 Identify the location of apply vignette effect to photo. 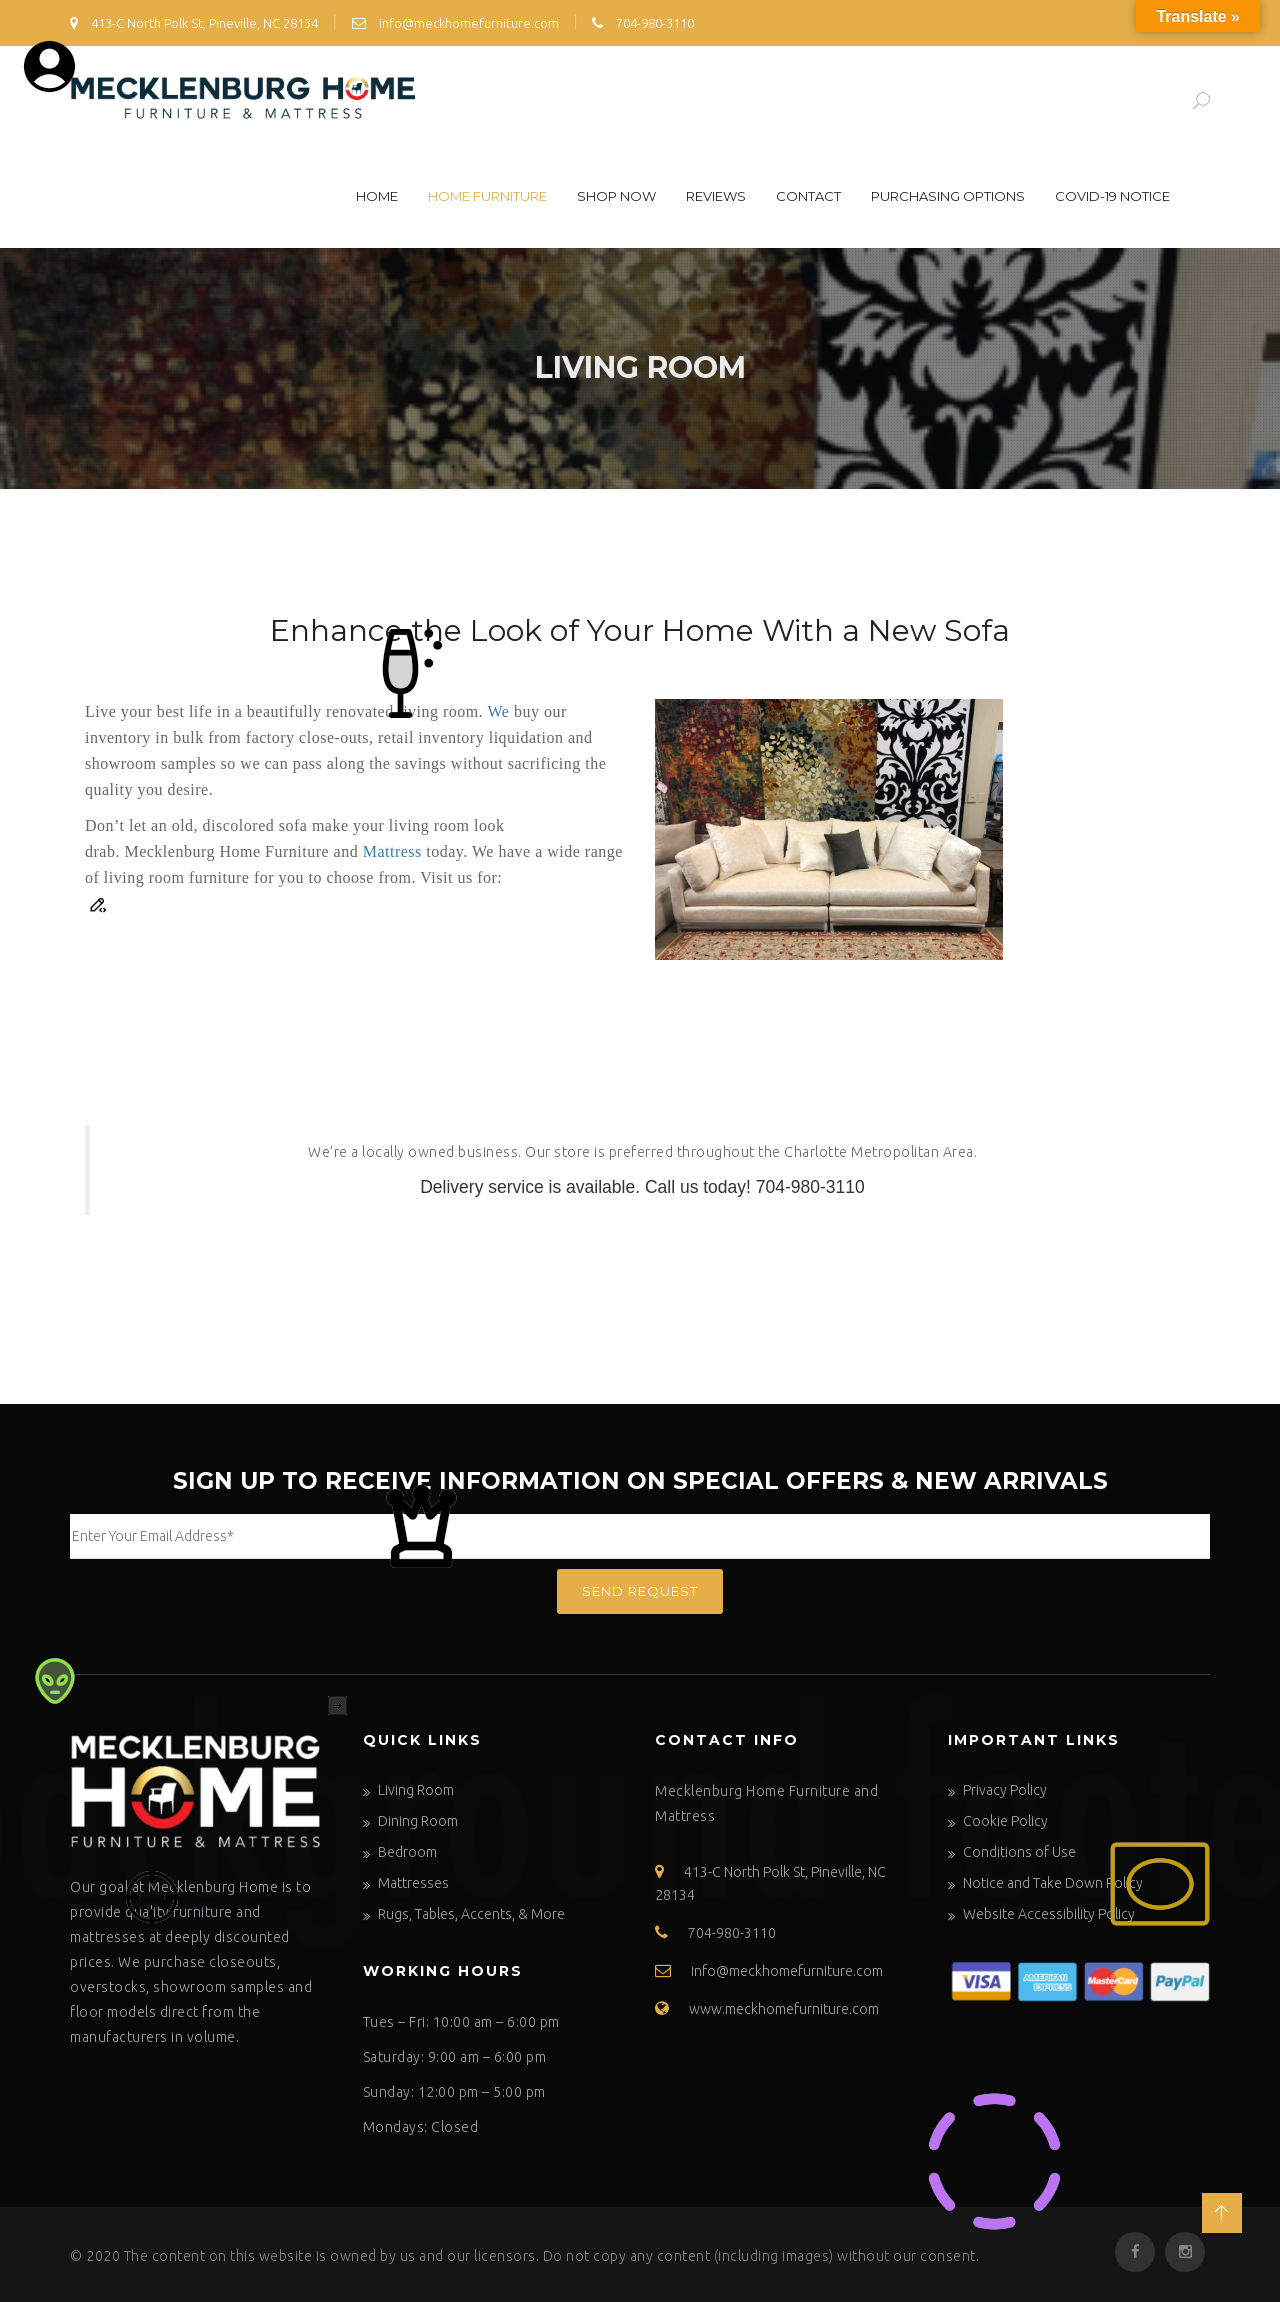
(1160, 1884).